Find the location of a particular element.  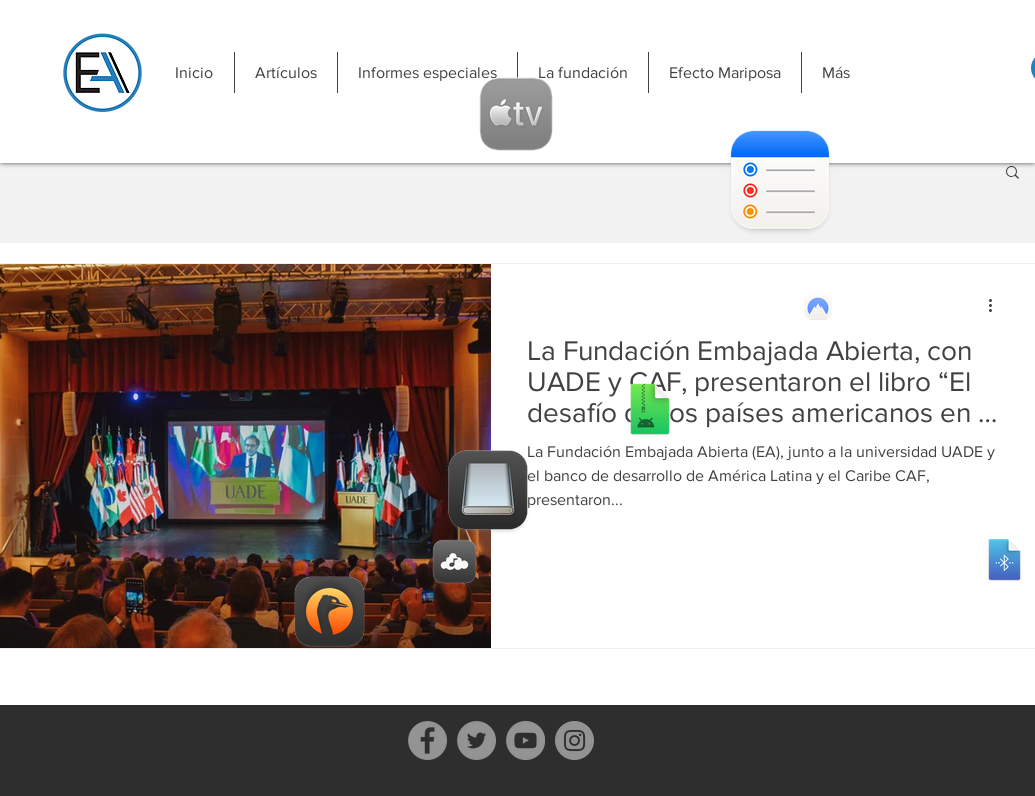

an android application package file is located at coordinates (650, 410).